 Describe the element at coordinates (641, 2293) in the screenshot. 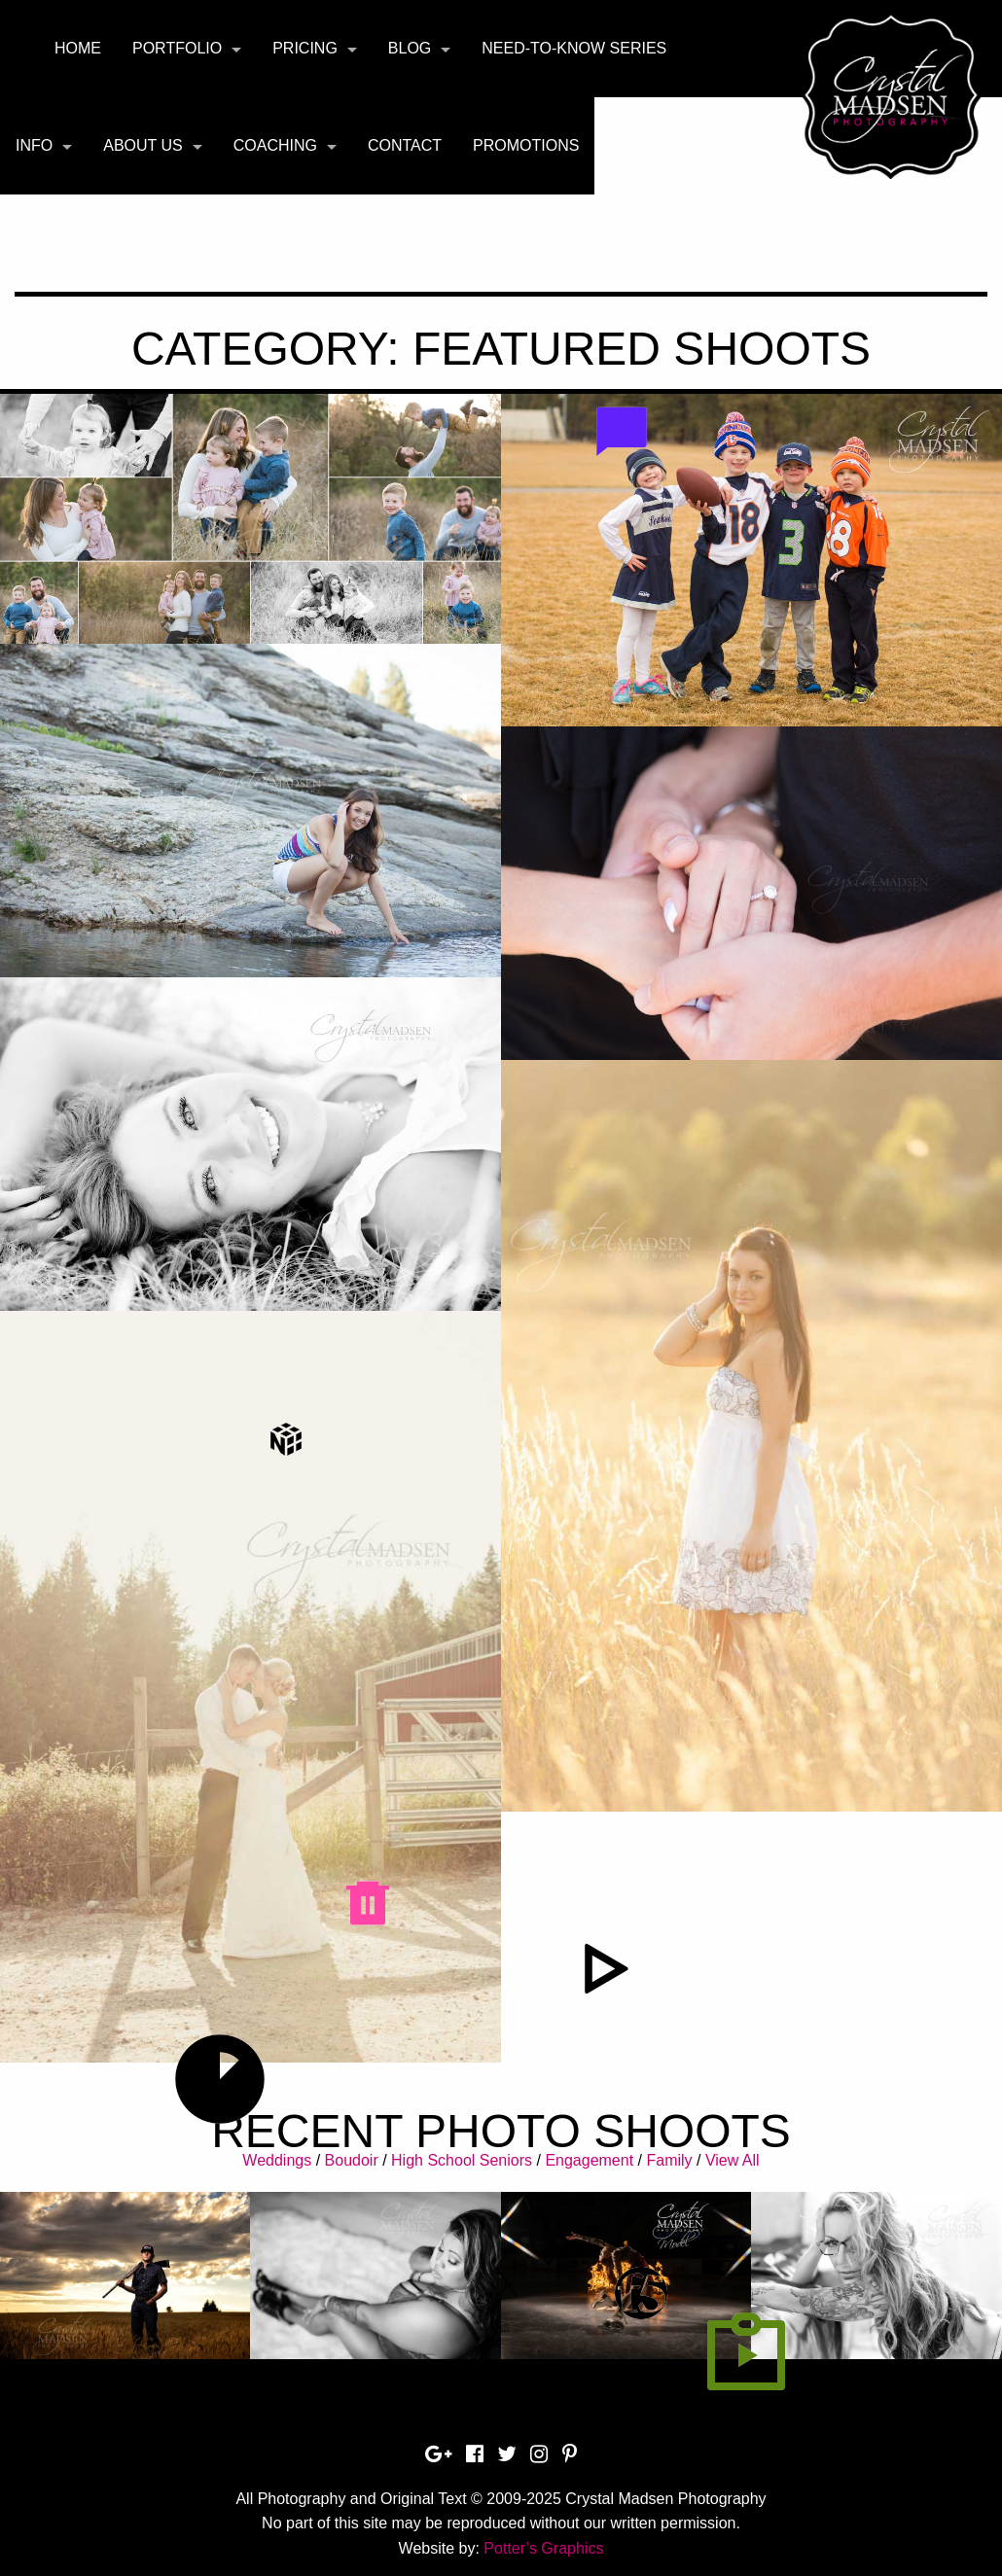

I see `F5 Networks company logo` at that location.